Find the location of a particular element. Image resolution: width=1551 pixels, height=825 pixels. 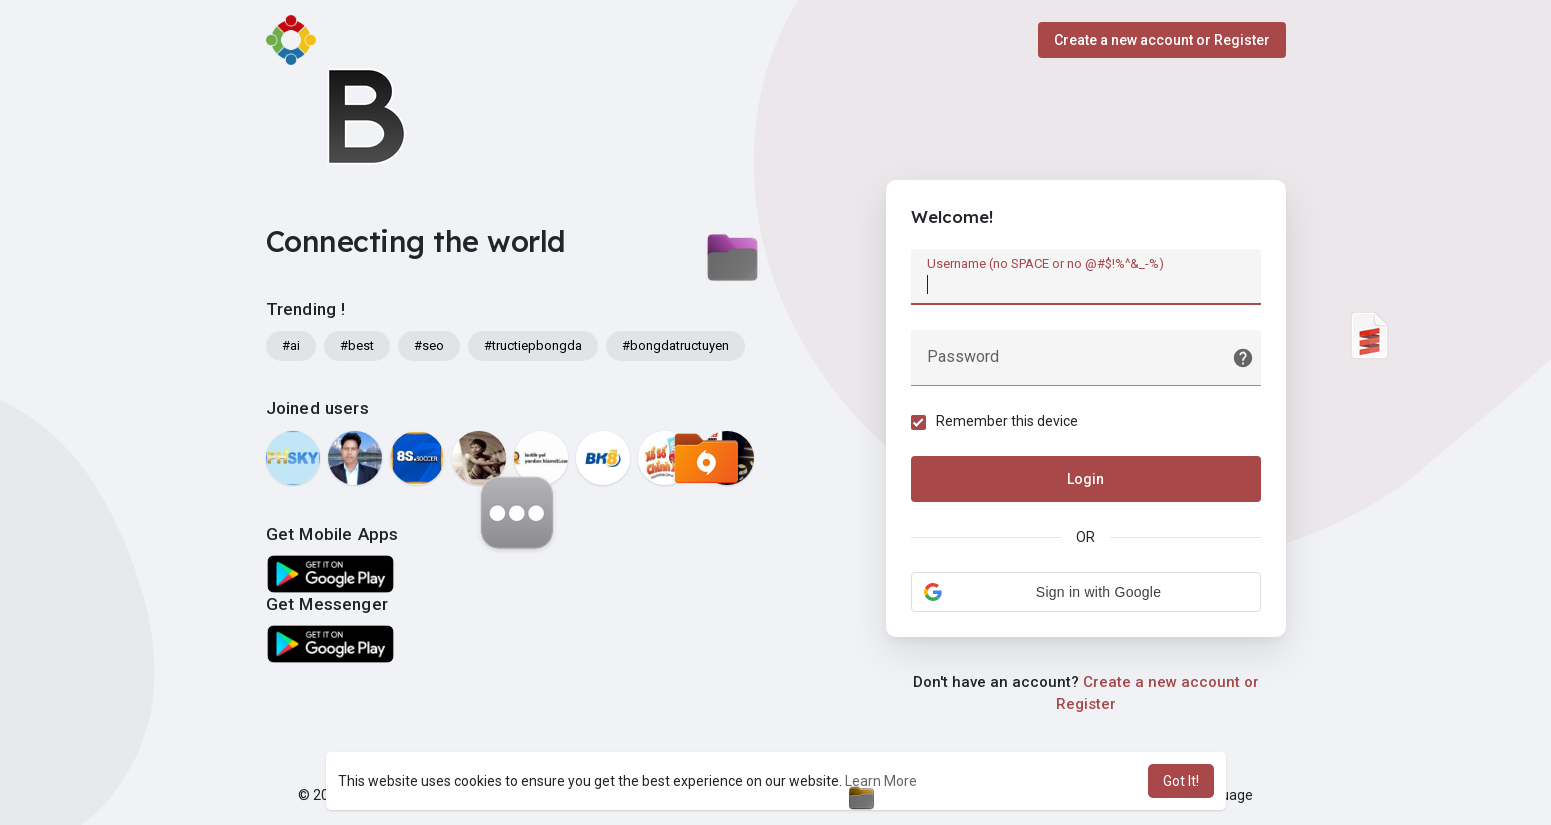

drop files here to move them into this folder is located at coordinates (861, 797).